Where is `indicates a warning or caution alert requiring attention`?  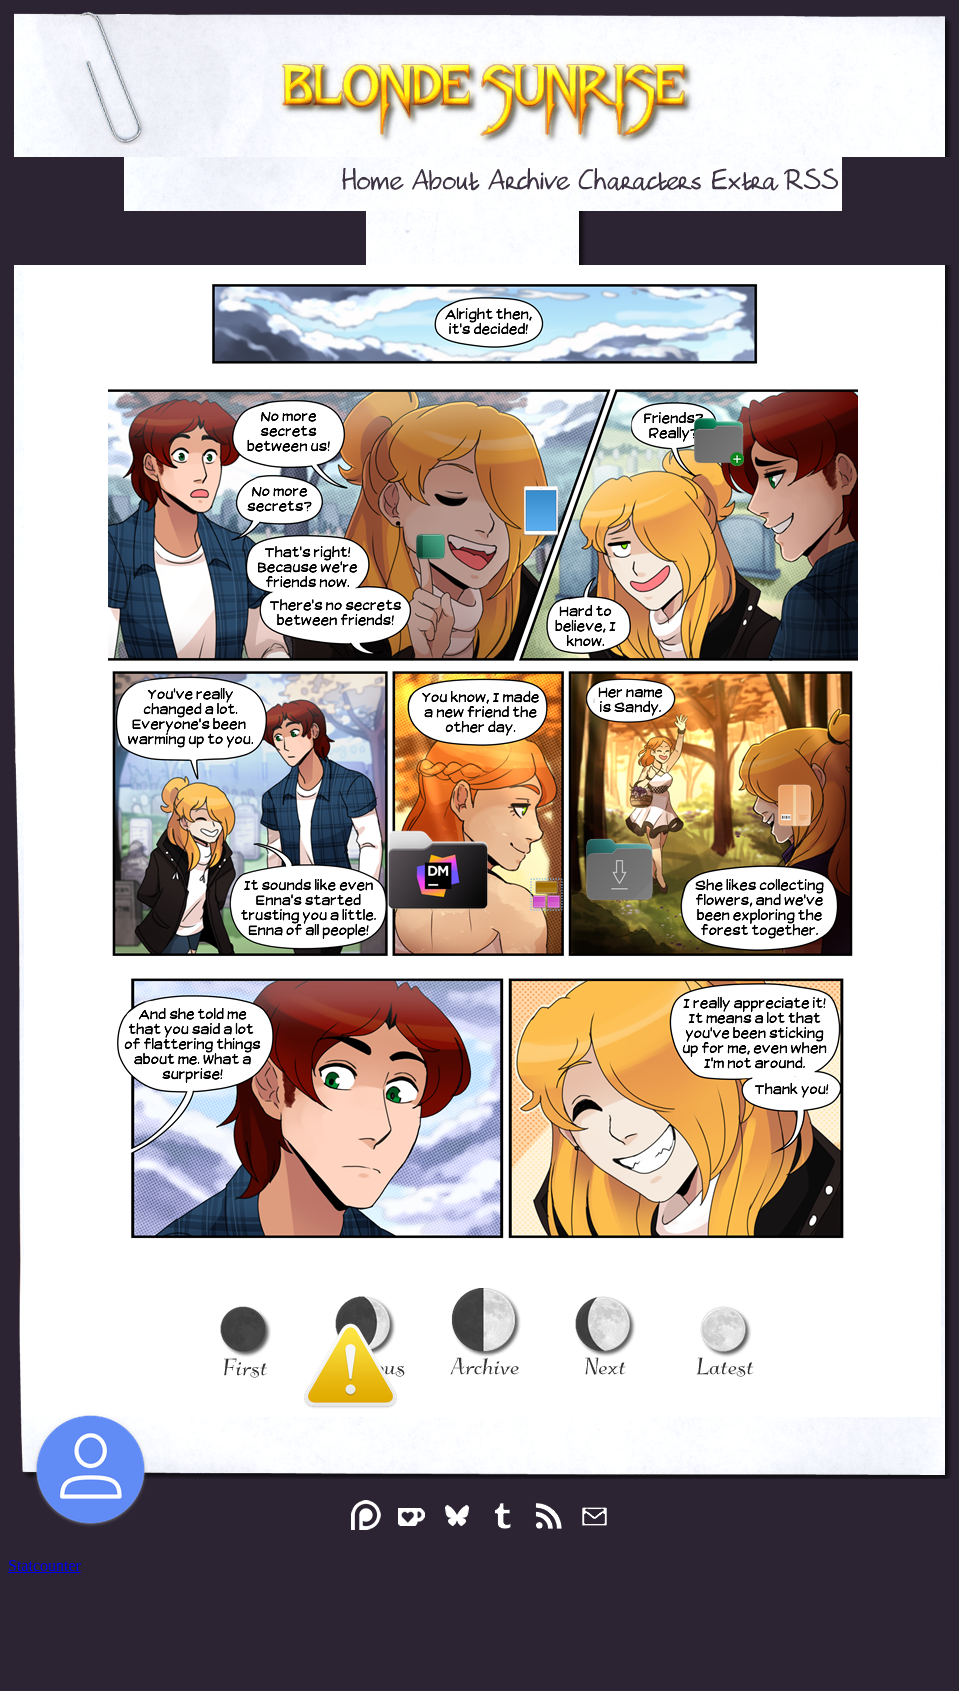
indicates a warning or caution alert requiring attention is located at coordinates (350, 1365).